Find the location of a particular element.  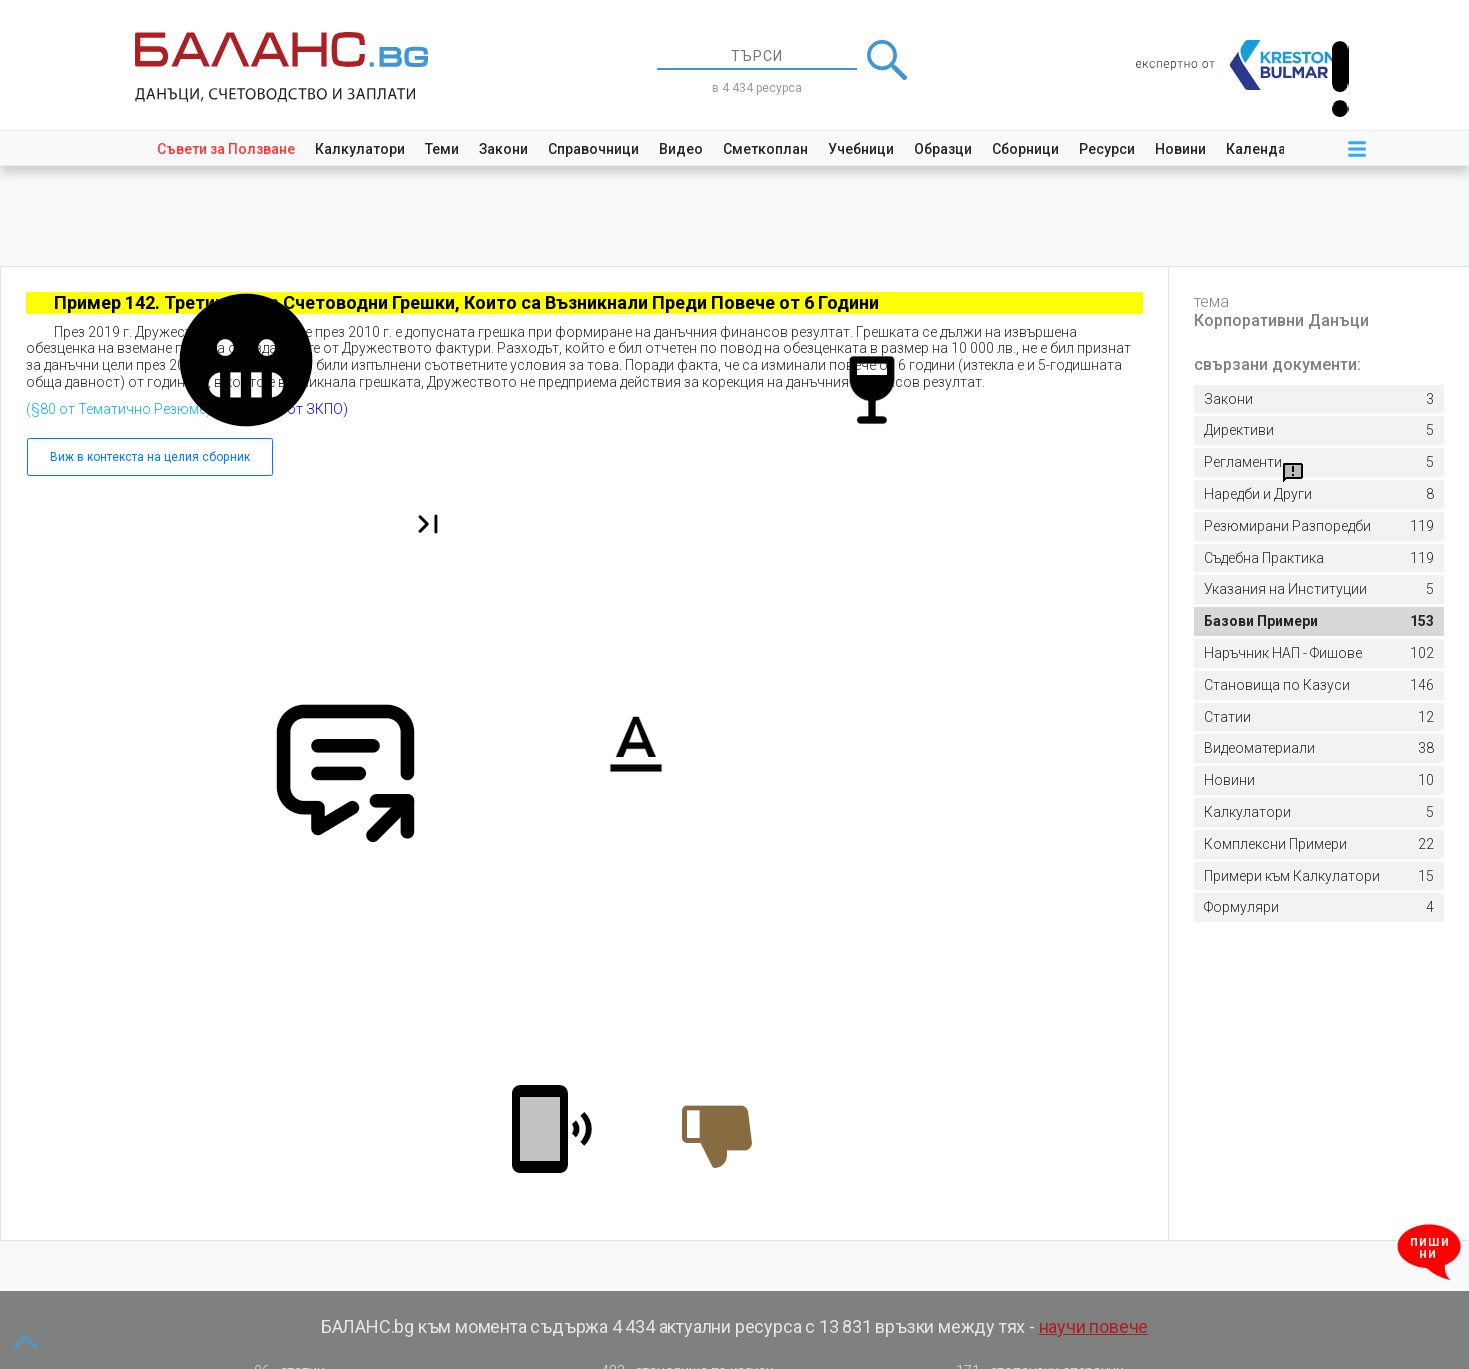

view important announcements or alerts is located at coordinates (1293, 473).